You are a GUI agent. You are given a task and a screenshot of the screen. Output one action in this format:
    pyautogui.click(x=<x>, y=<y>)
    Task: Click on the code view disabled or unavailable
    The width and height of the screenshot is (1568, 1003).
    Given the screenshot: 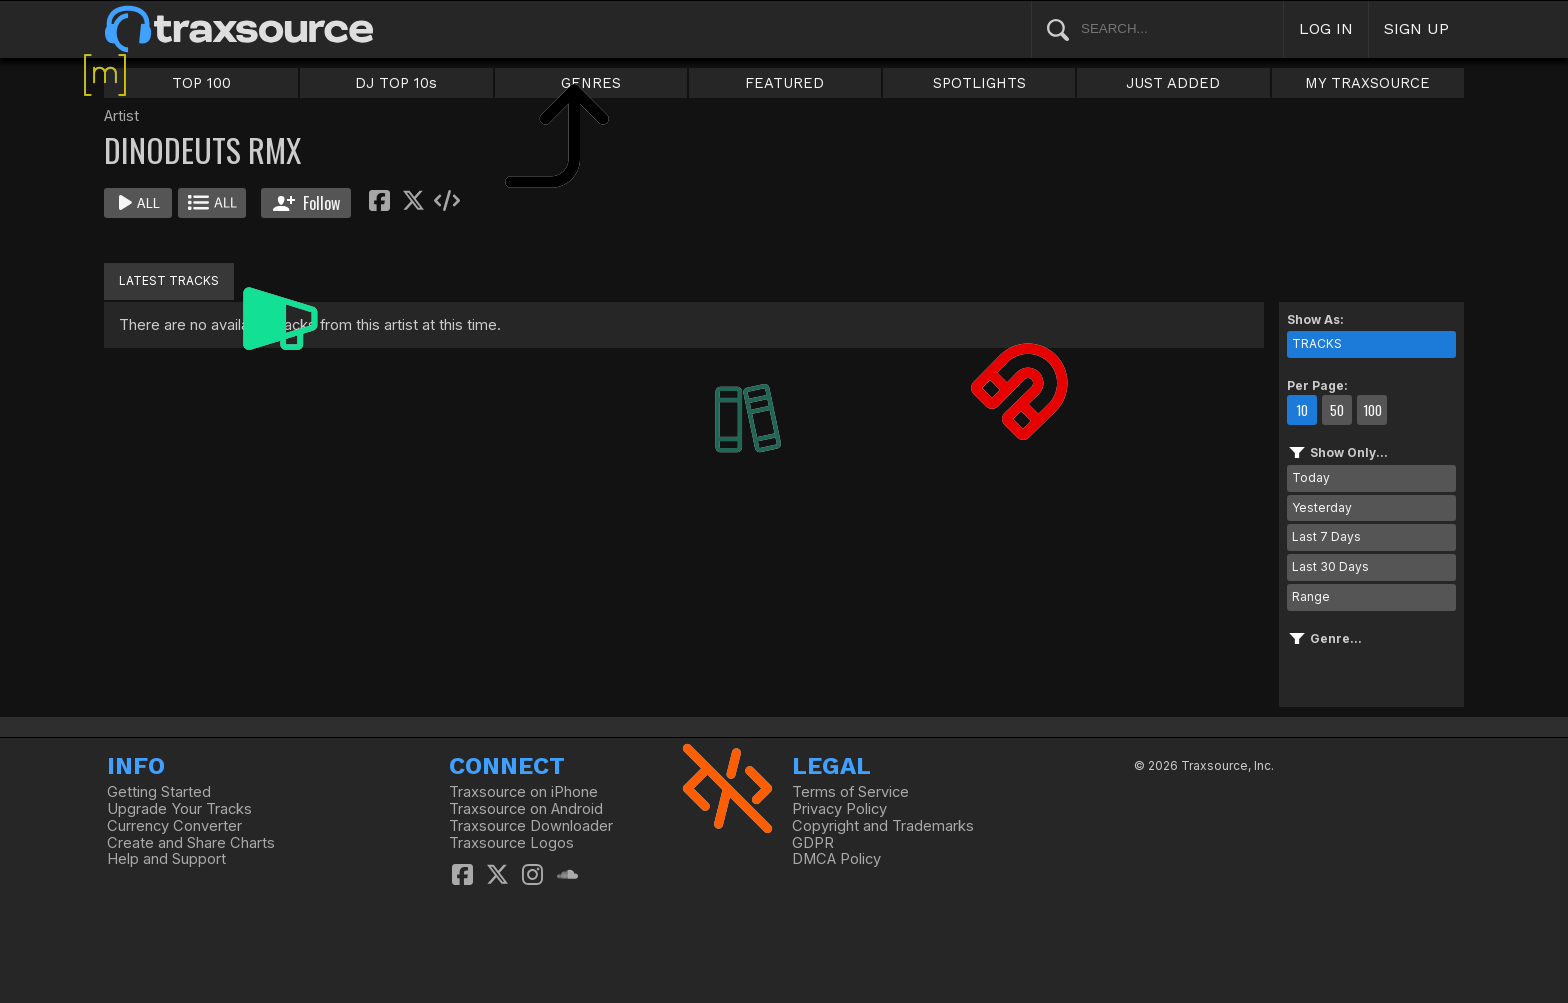 What is the action you would take?
    pyautogui.click(x=727, y=788)
    